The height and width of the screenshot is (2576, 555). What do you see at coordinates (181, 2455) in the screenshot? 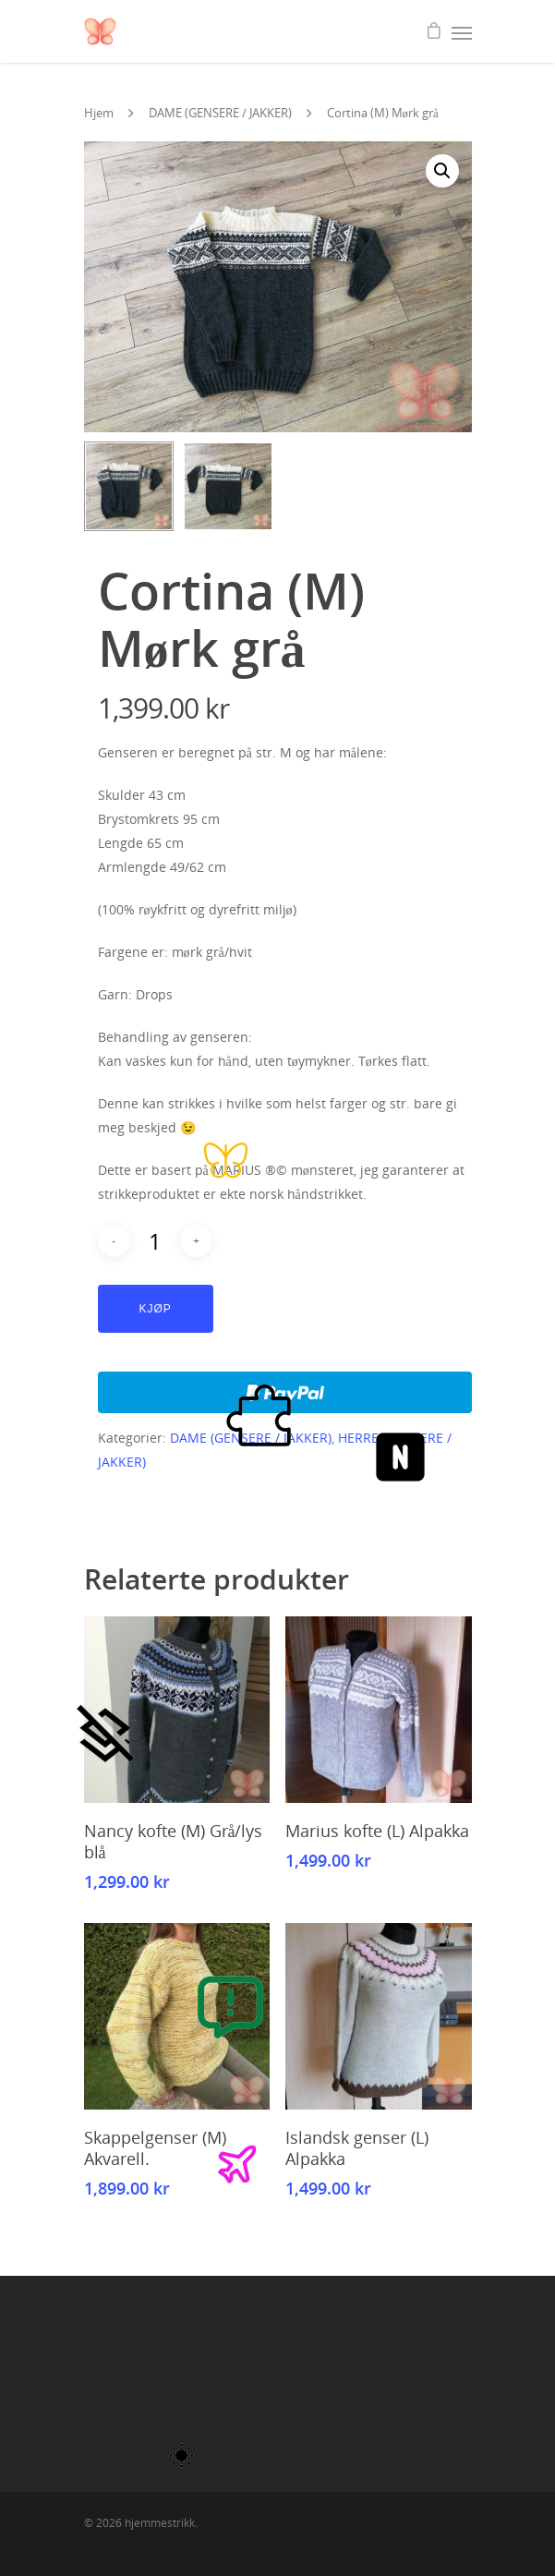
I see `decrease screen brightness` at bounding box center [181, 2455].